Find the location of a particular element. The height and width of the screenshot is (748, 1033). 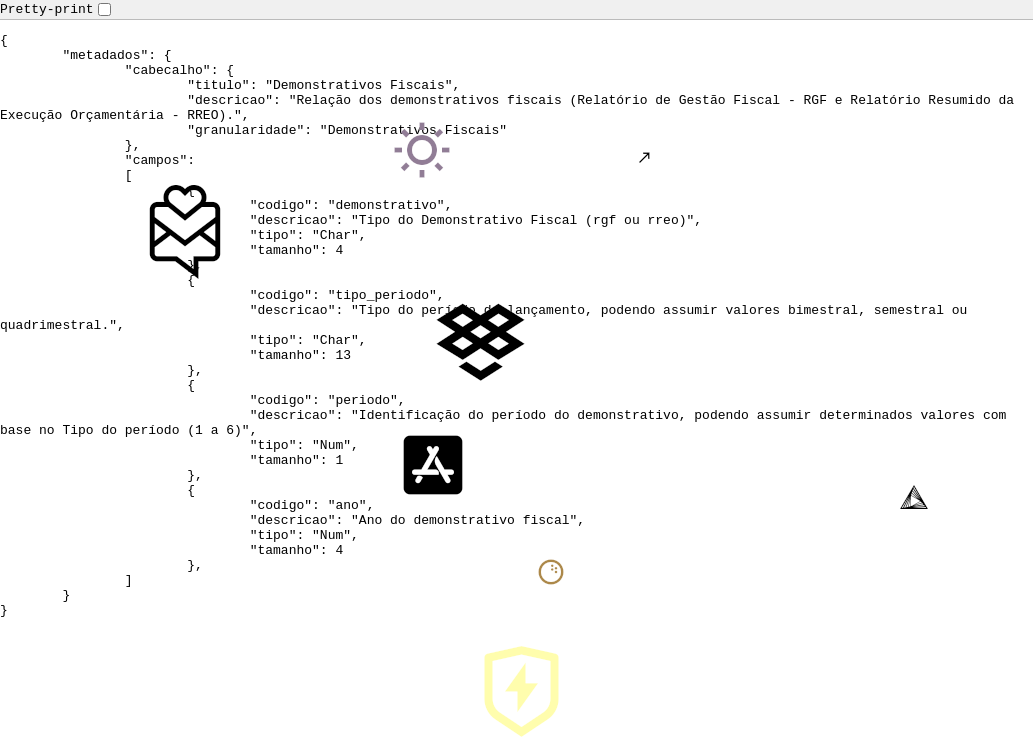

open the apple app store is located at coordinates (433, 465).